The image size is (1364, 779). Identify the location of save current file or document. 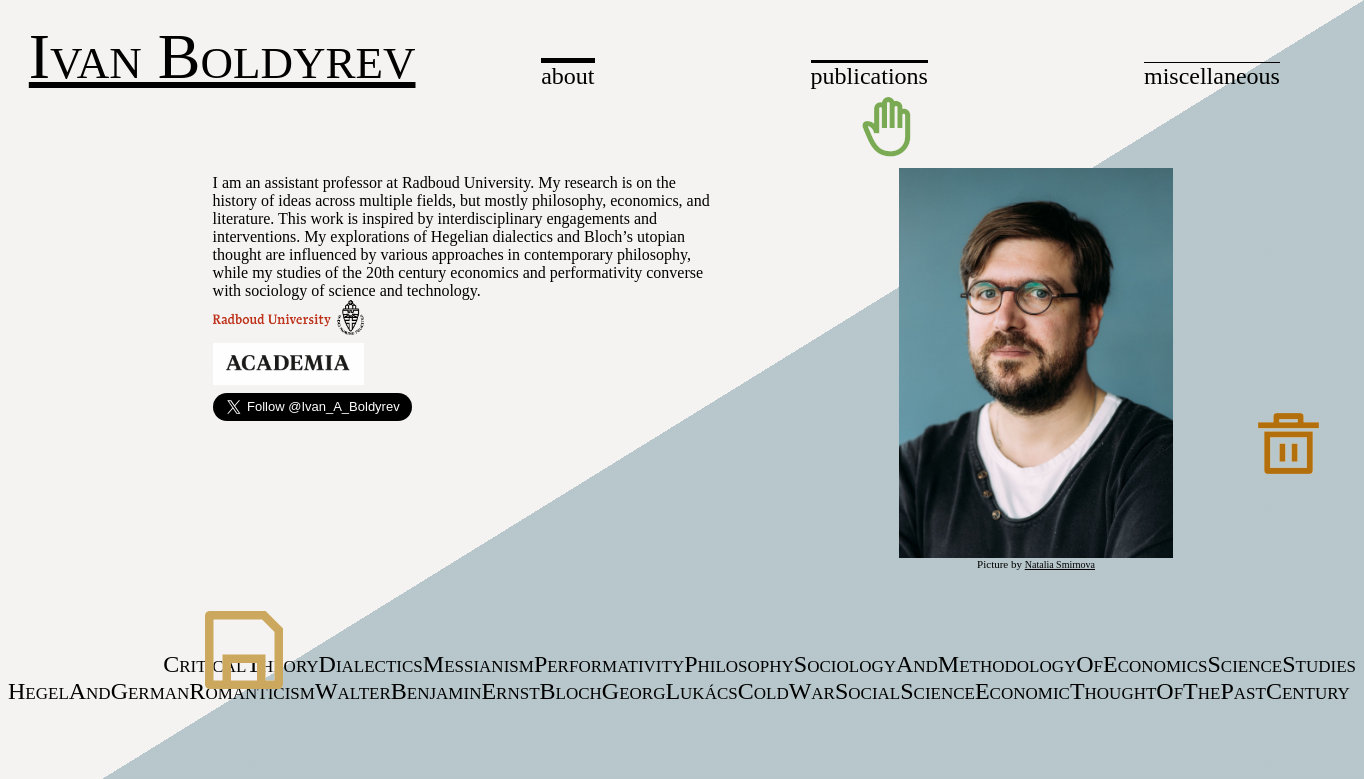
(244, 650).